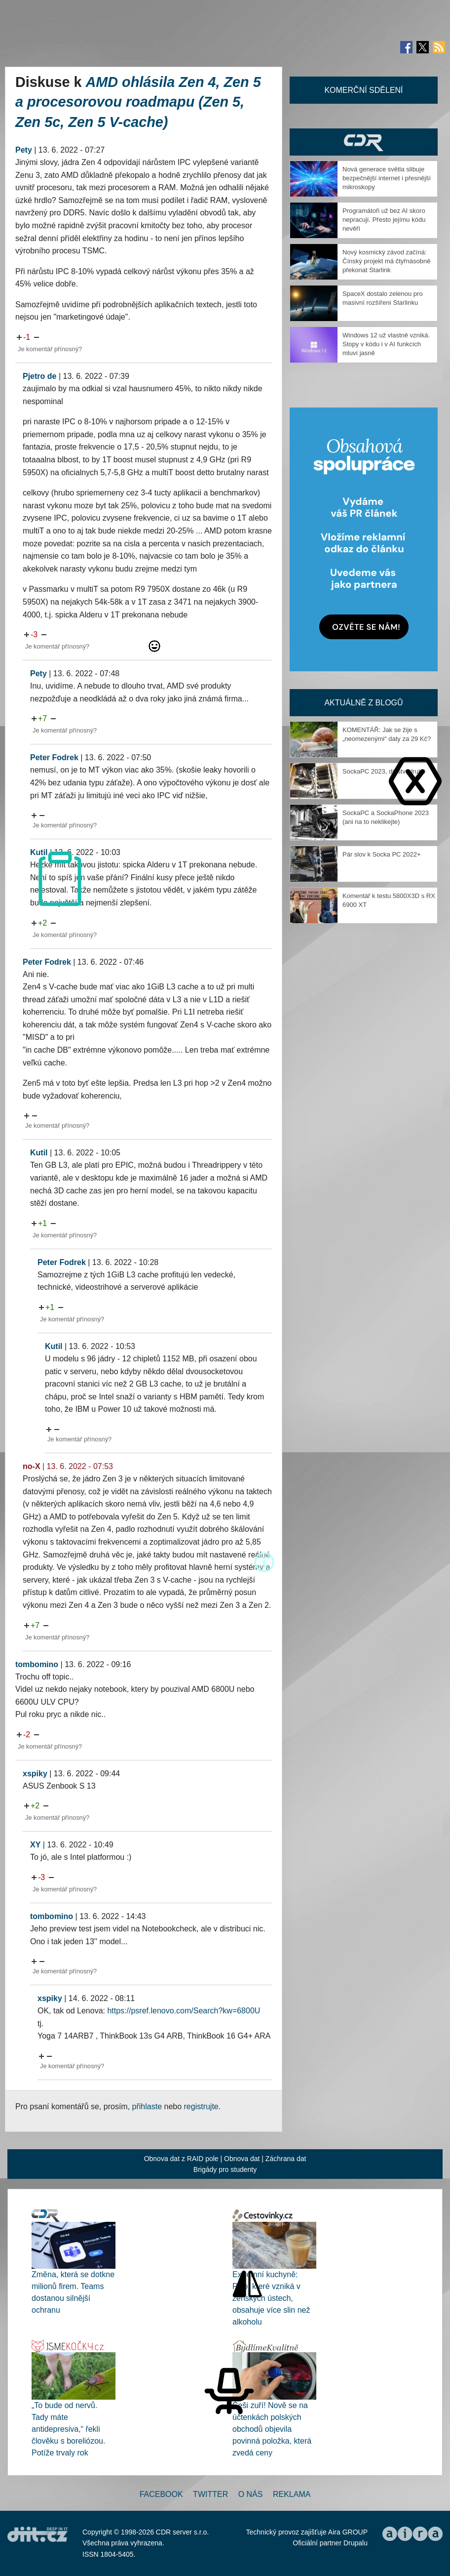 The image size is (450, 2576). What do you see at coordinates (264, 1562) in the screenshot?
I see `view more information or details` at bounding box center [264, 1562].